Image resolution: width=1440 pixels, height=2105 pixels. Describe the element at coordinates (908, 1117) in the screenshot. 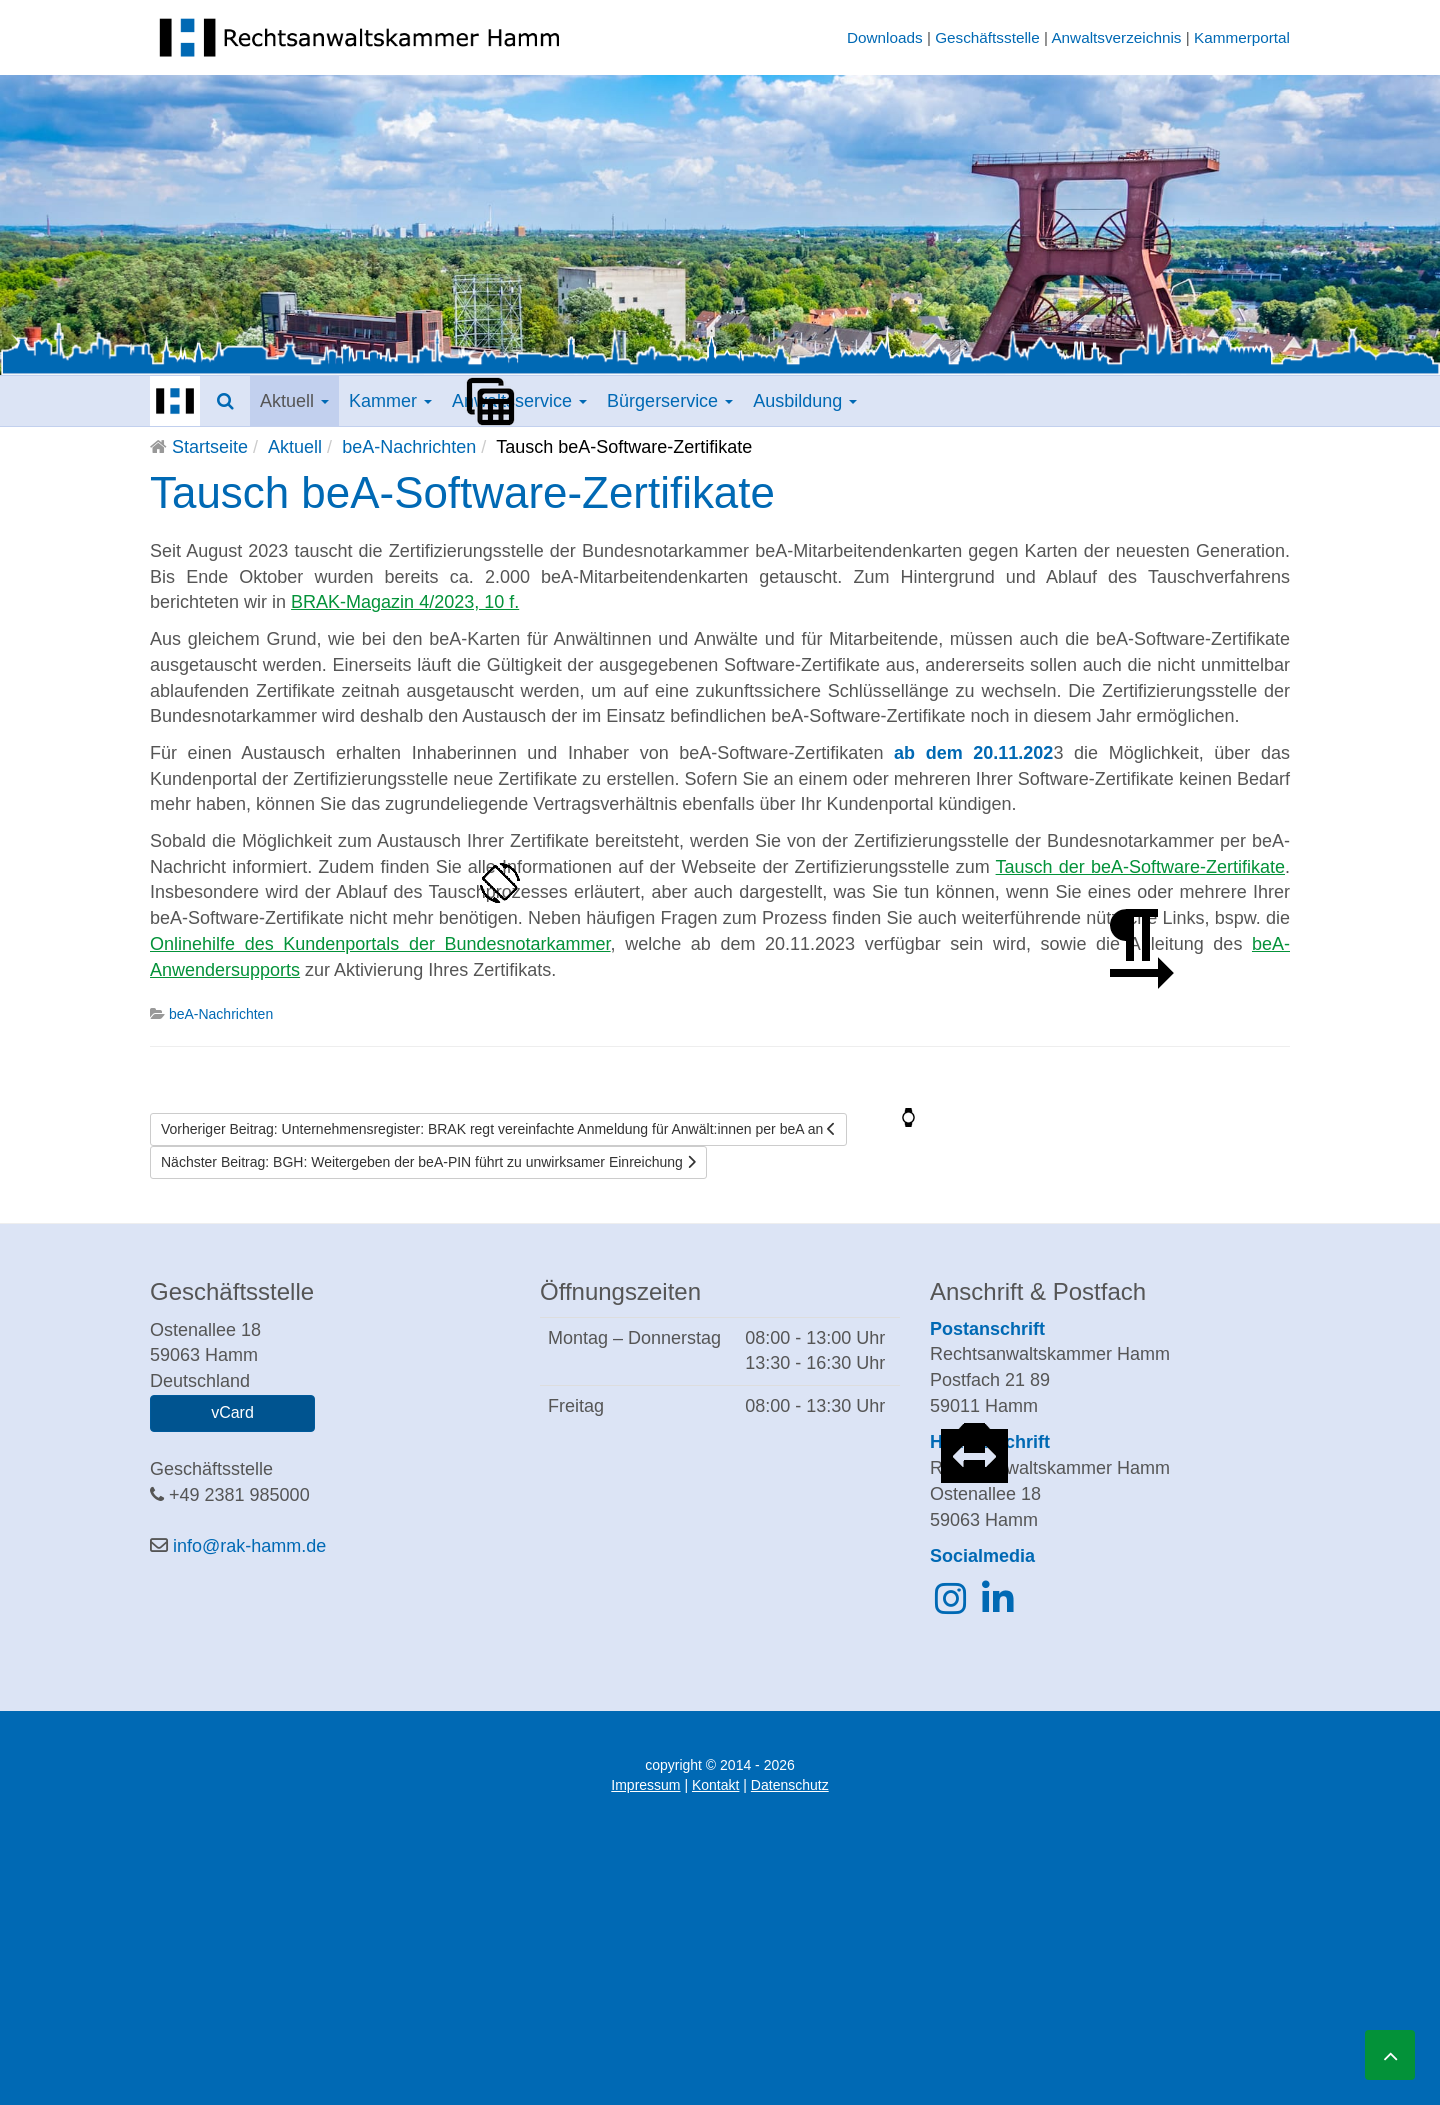

I see `access smartwatch settings or paired device` at that location.